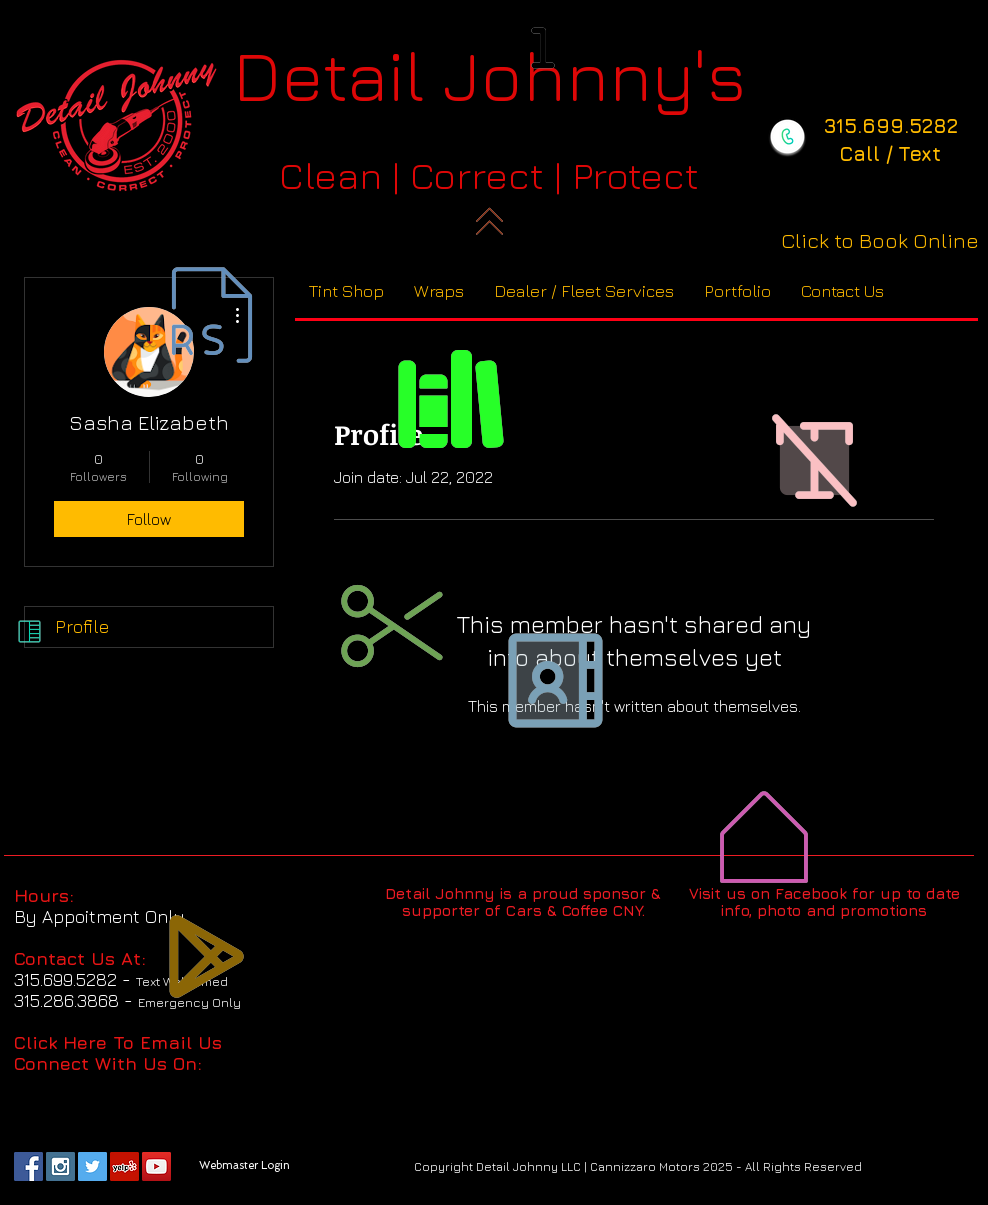  I want to click on access your saved content library, so click(451, 399).